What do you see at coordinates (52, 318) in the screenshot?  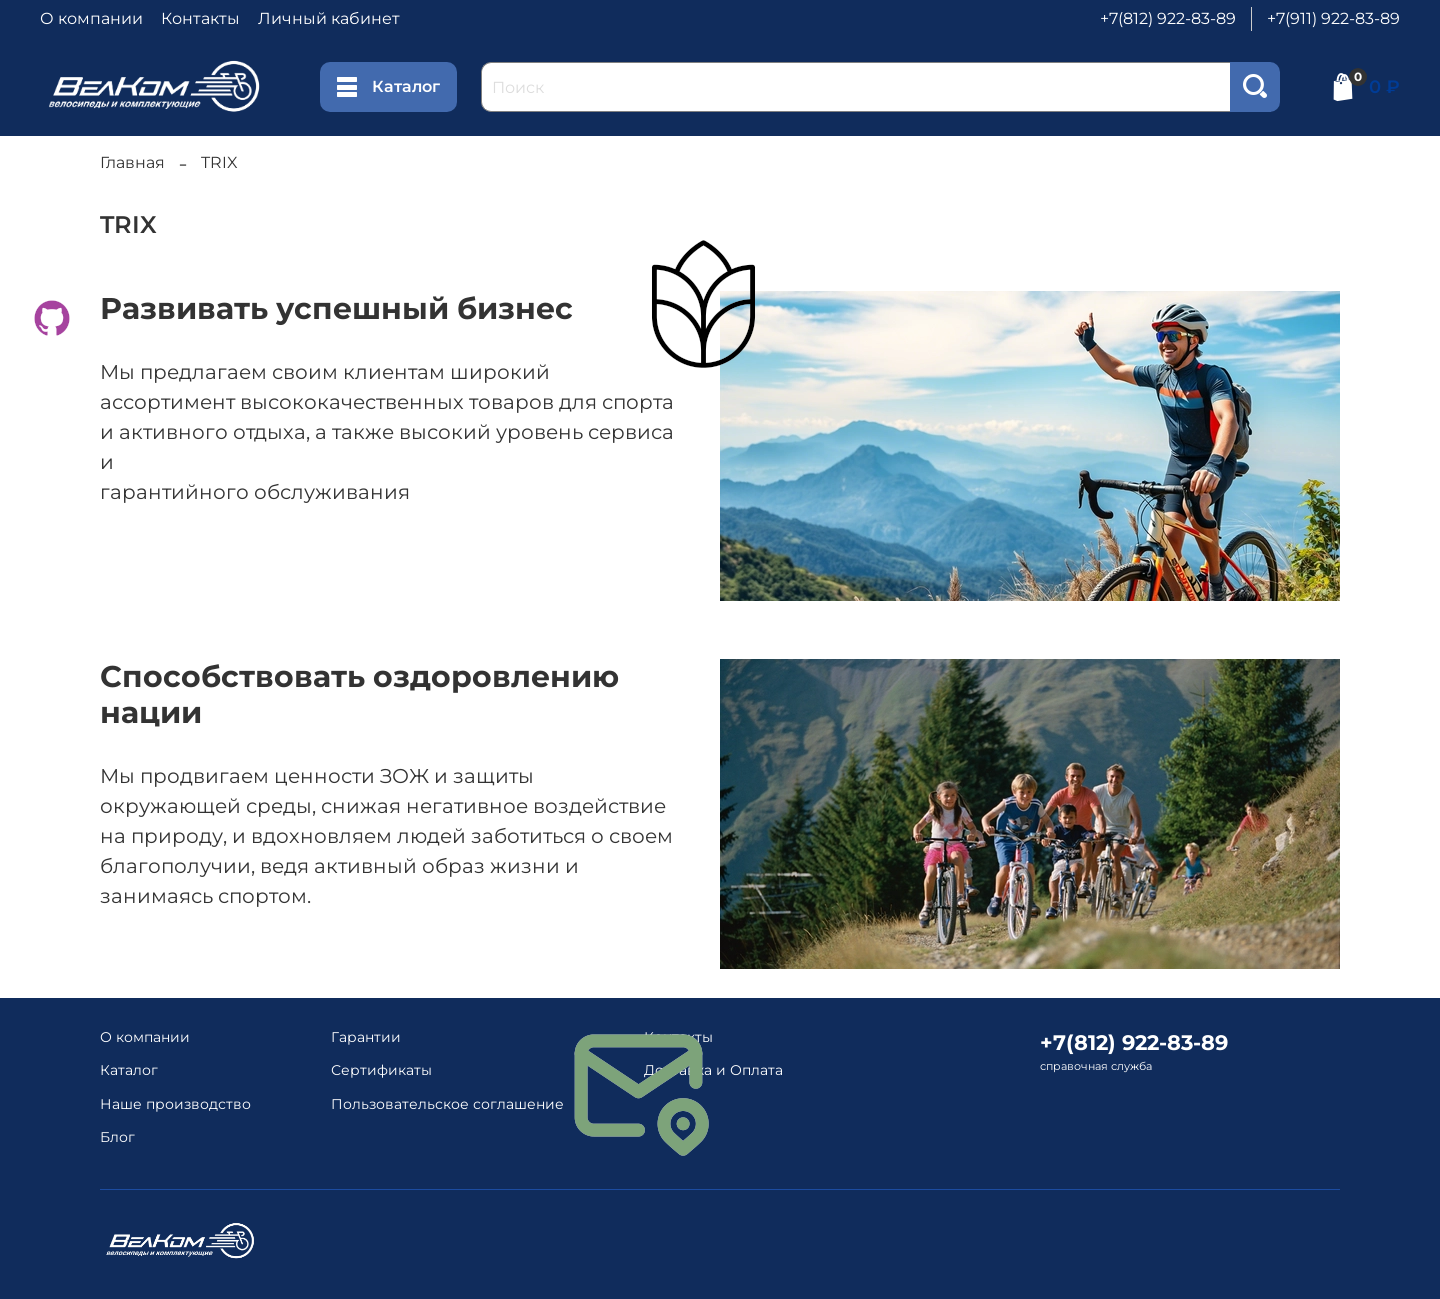 I see `view project on GitHub` at bounding box center [52, 318].